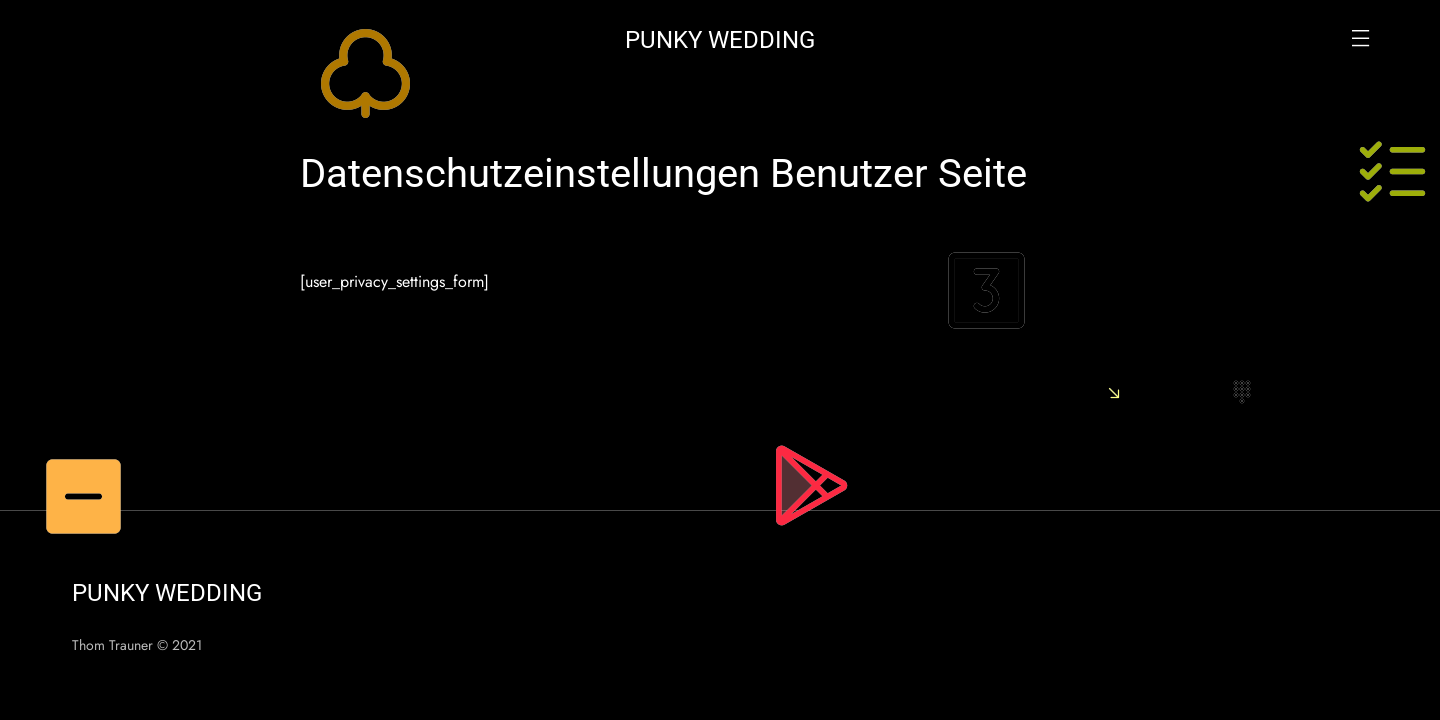 The height and width of the screenshot is (720, 1440). Describe the element at coordinates (1242, 392) in the screenshot. I see `open the phone dialer` at that location.